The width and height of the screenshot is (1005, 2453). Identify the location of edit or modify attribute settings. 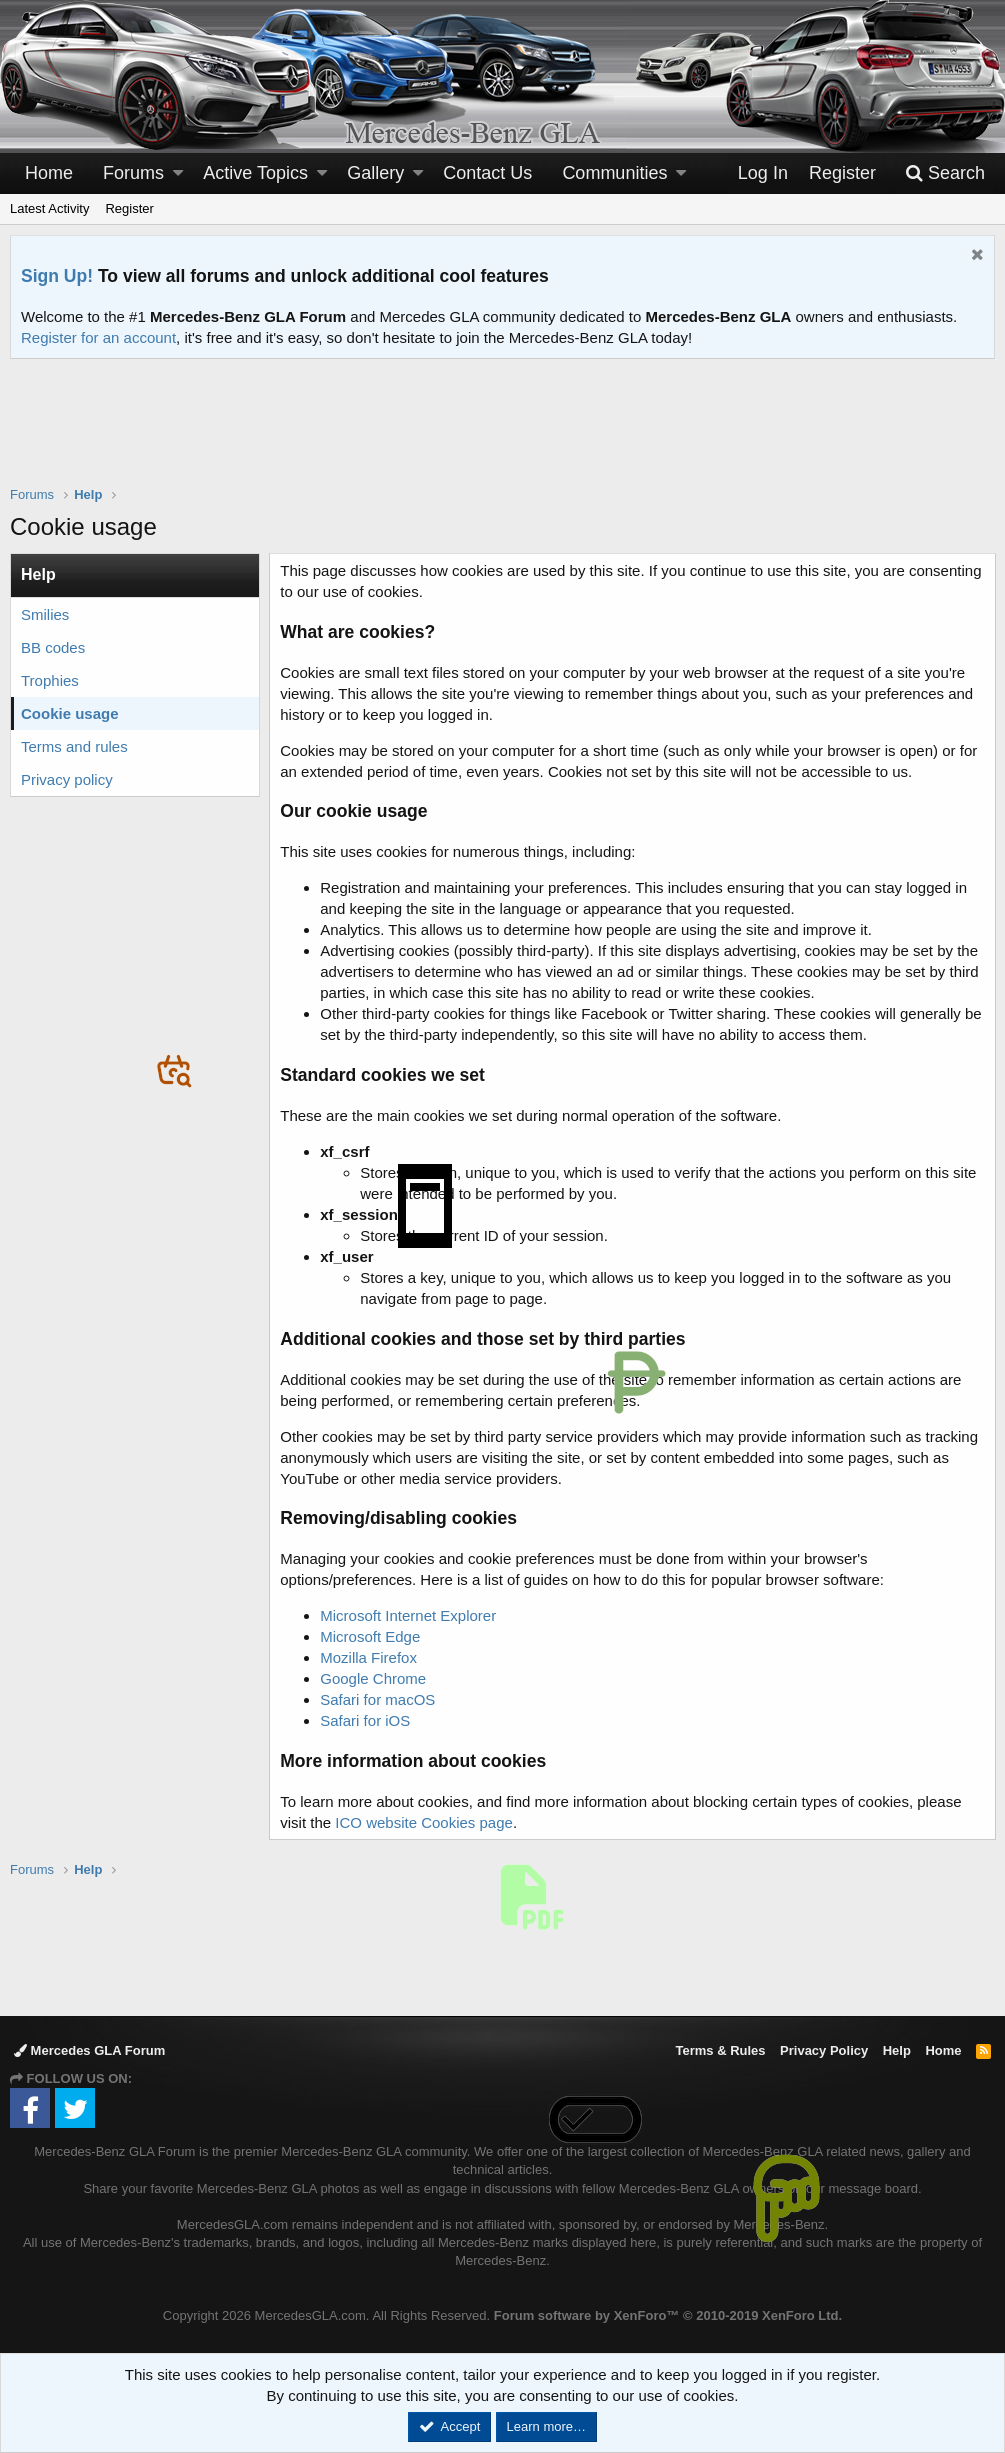
(595, 2119).